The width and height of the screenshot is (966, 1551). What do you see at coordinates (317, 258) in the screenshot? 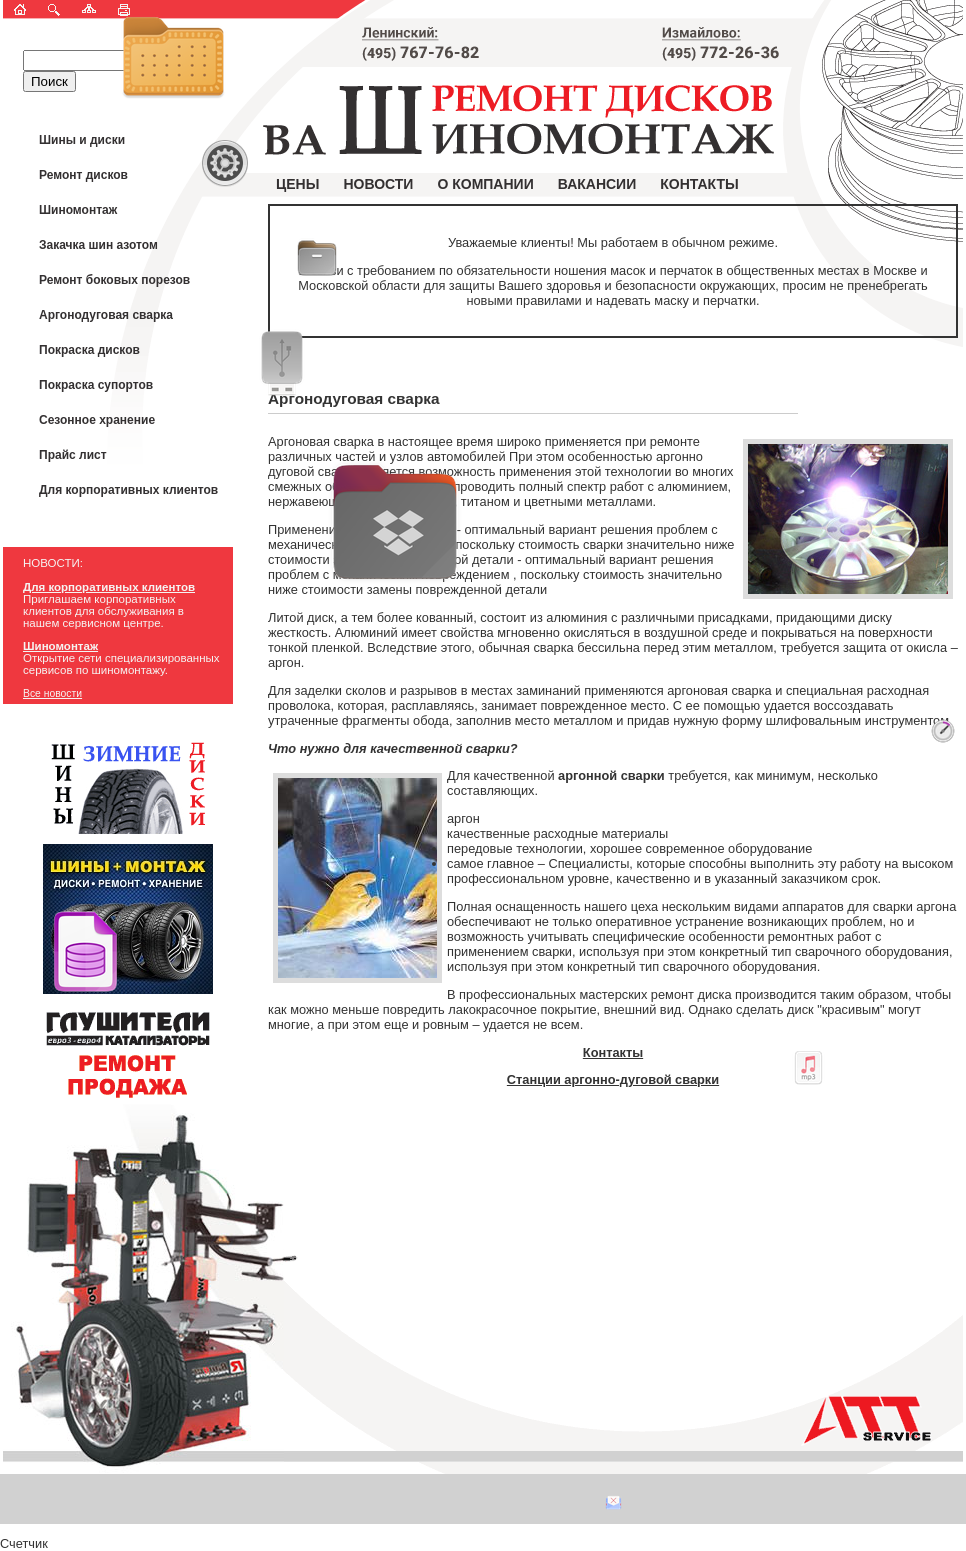
I see `open the file manager` at bounding box center [317, 258].